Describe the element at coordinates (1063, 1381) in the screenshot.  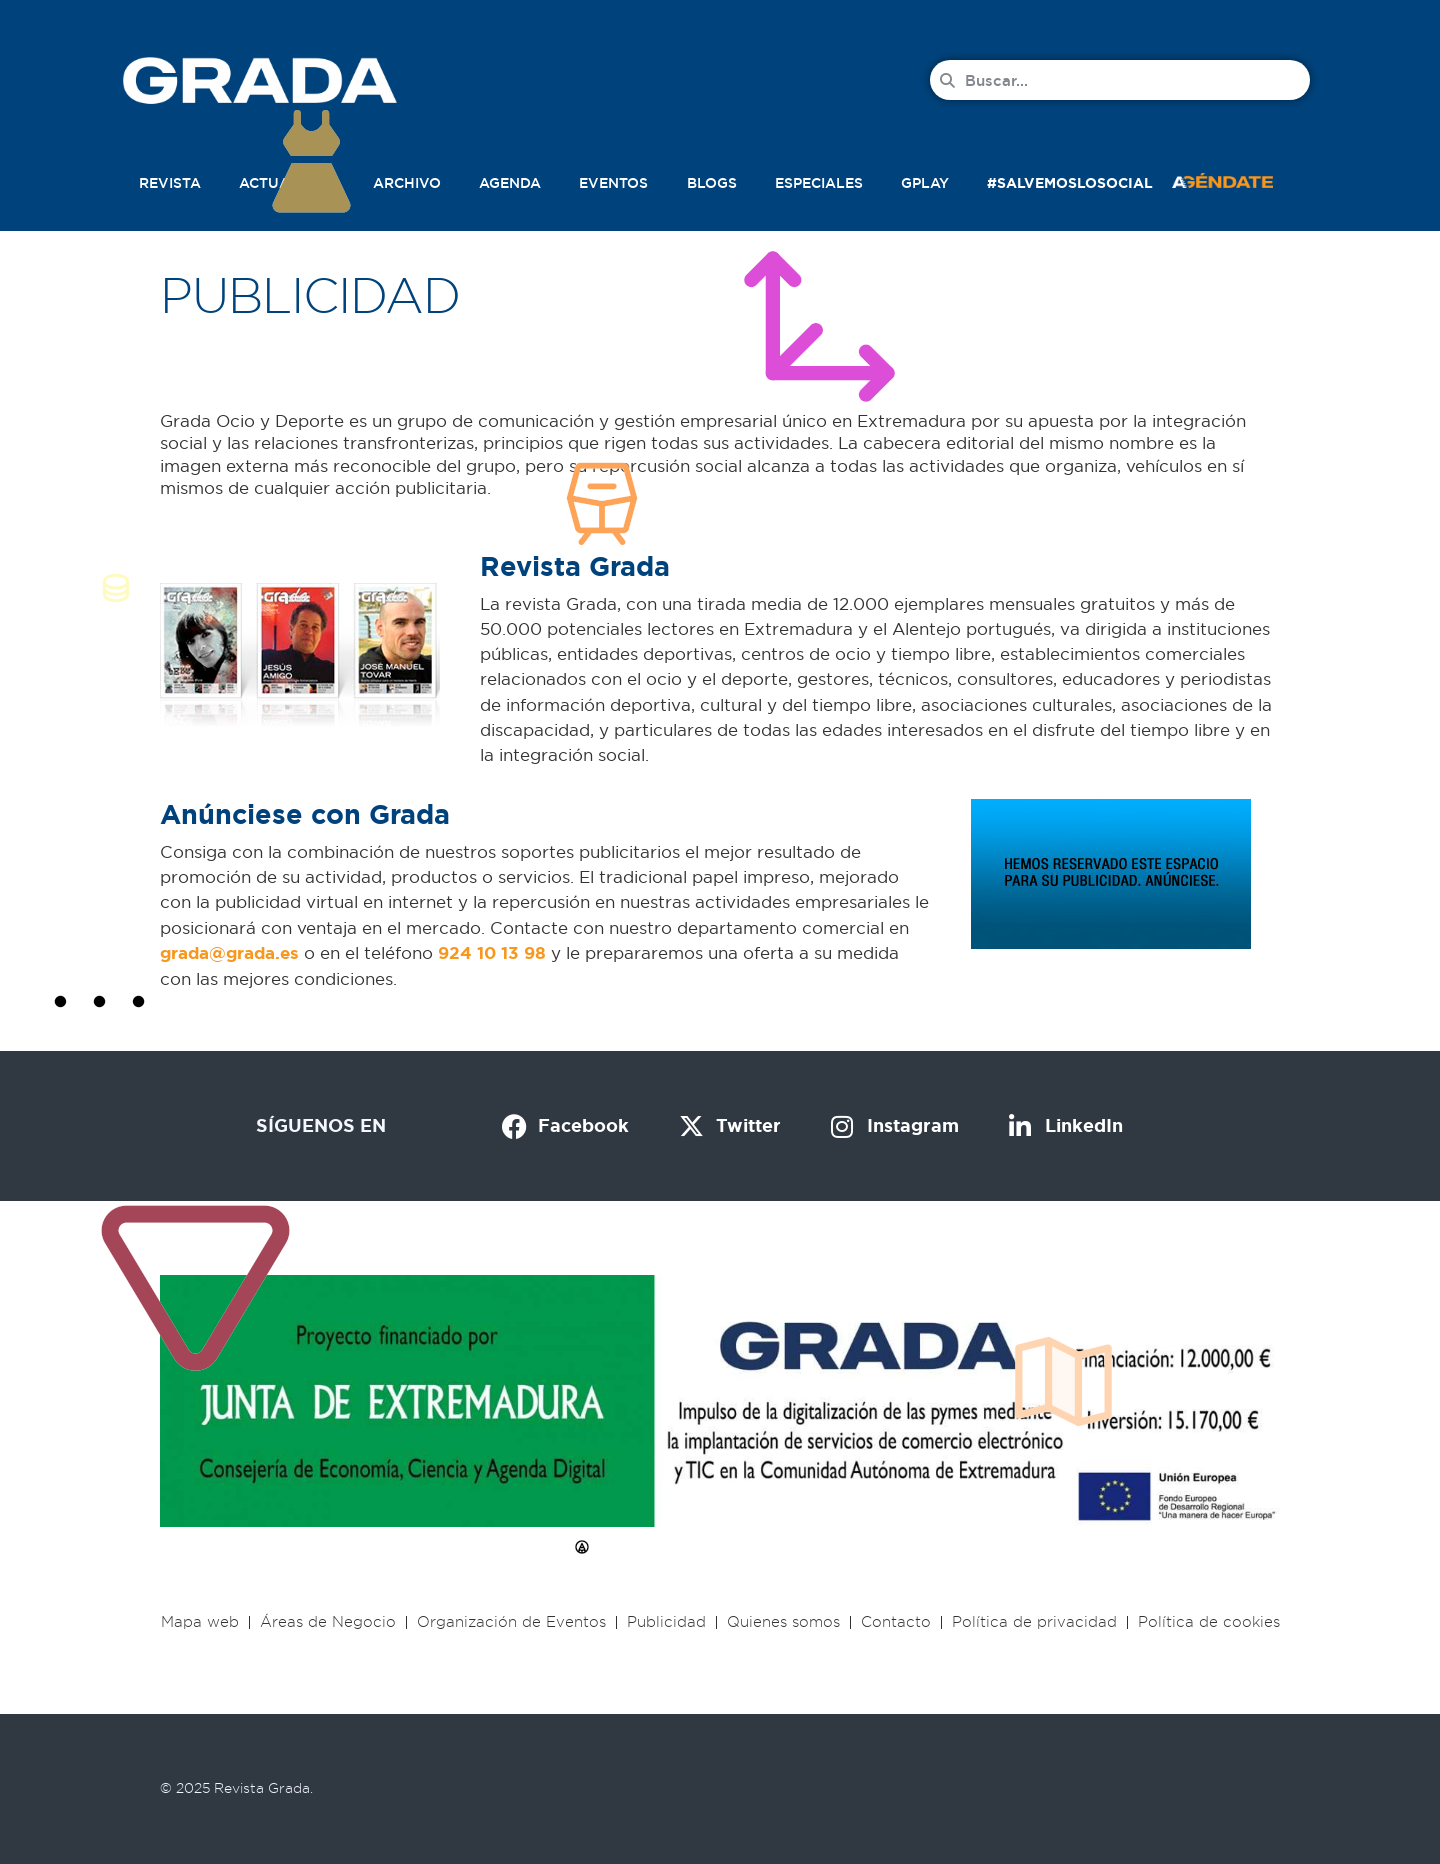
I see `view map` at that location.